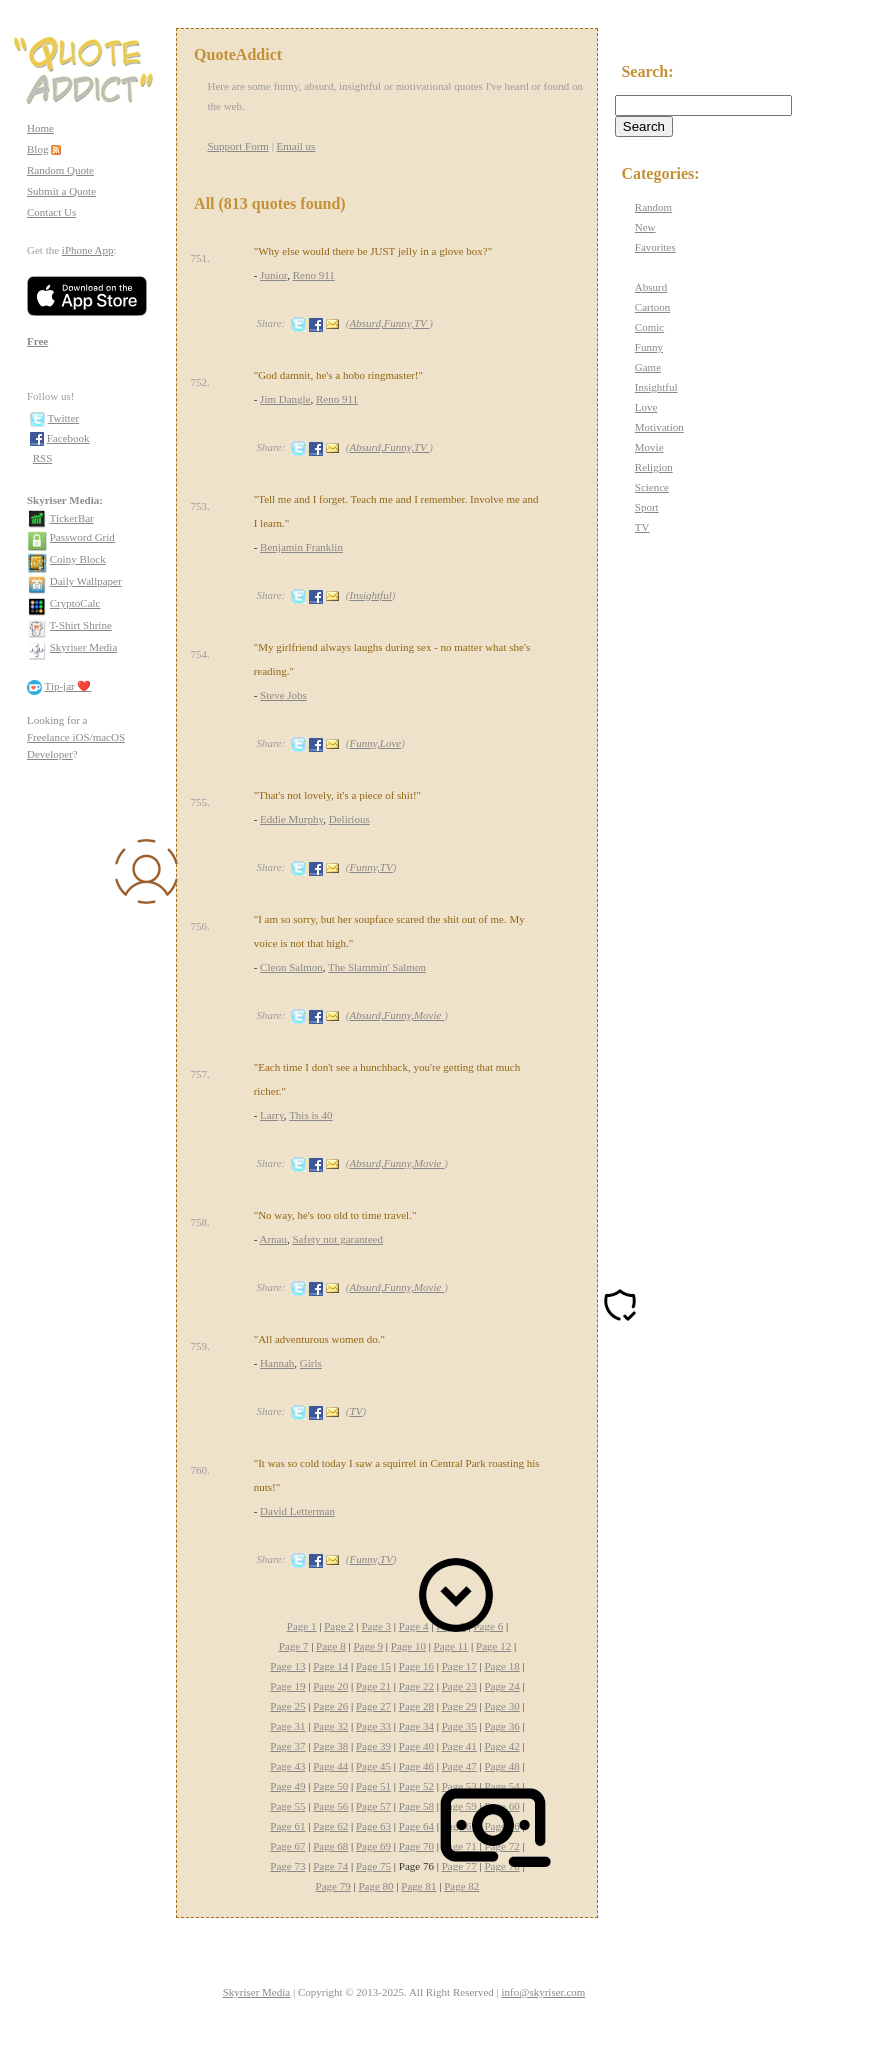 The height and width of the screenshot is (2053, 877). I want to click on expand dropdown menu or section, so click(456, 1595).